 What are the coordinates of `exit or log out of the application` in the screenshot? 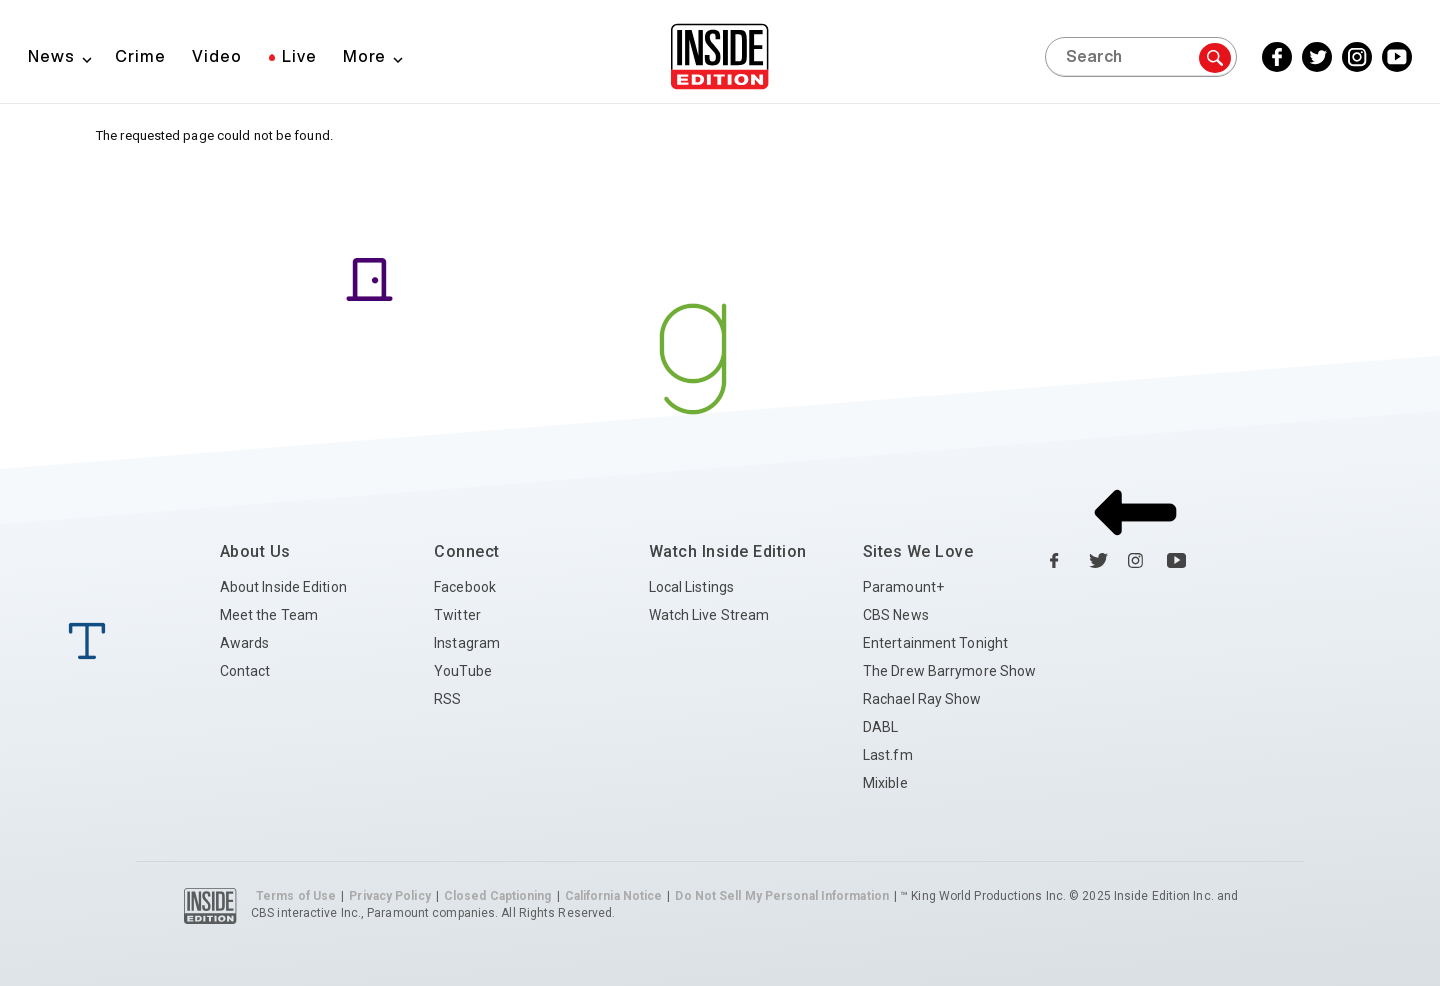 It's located at (369, 279).